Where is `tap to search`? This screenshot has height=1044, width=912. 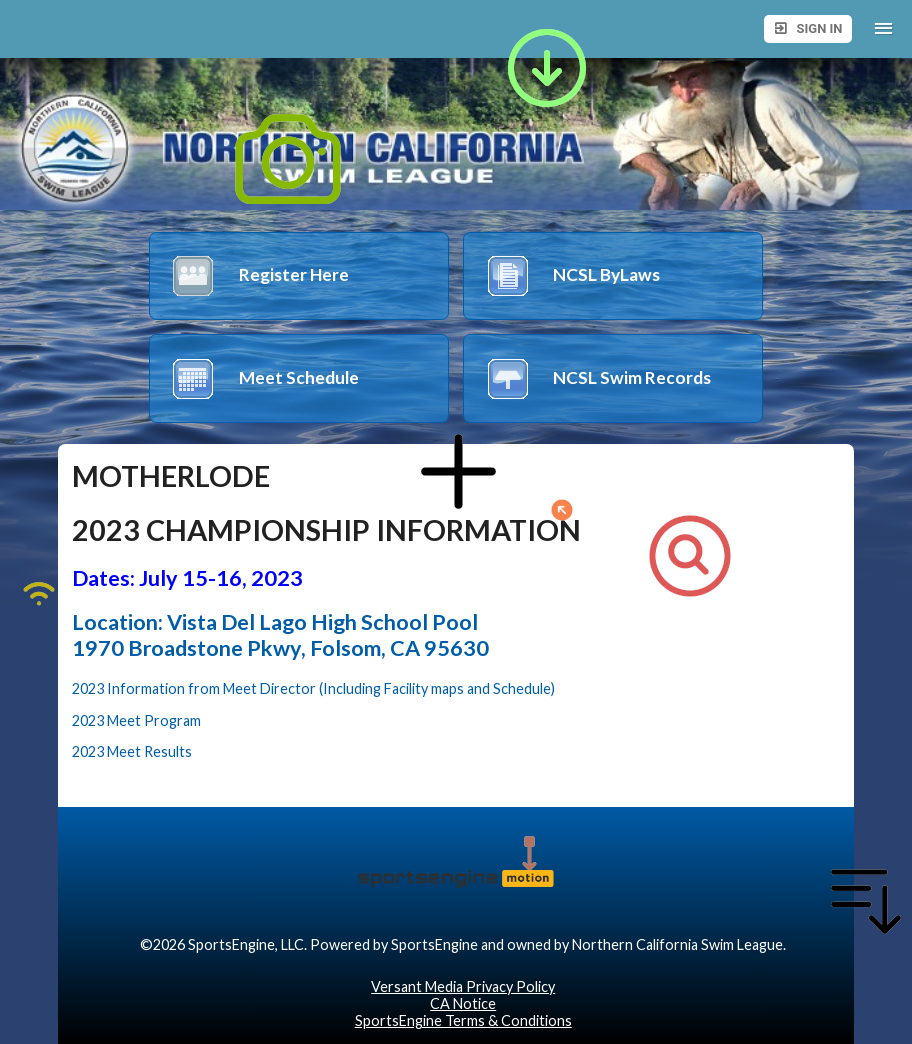
tap to search is located at coordinates (690, 556).